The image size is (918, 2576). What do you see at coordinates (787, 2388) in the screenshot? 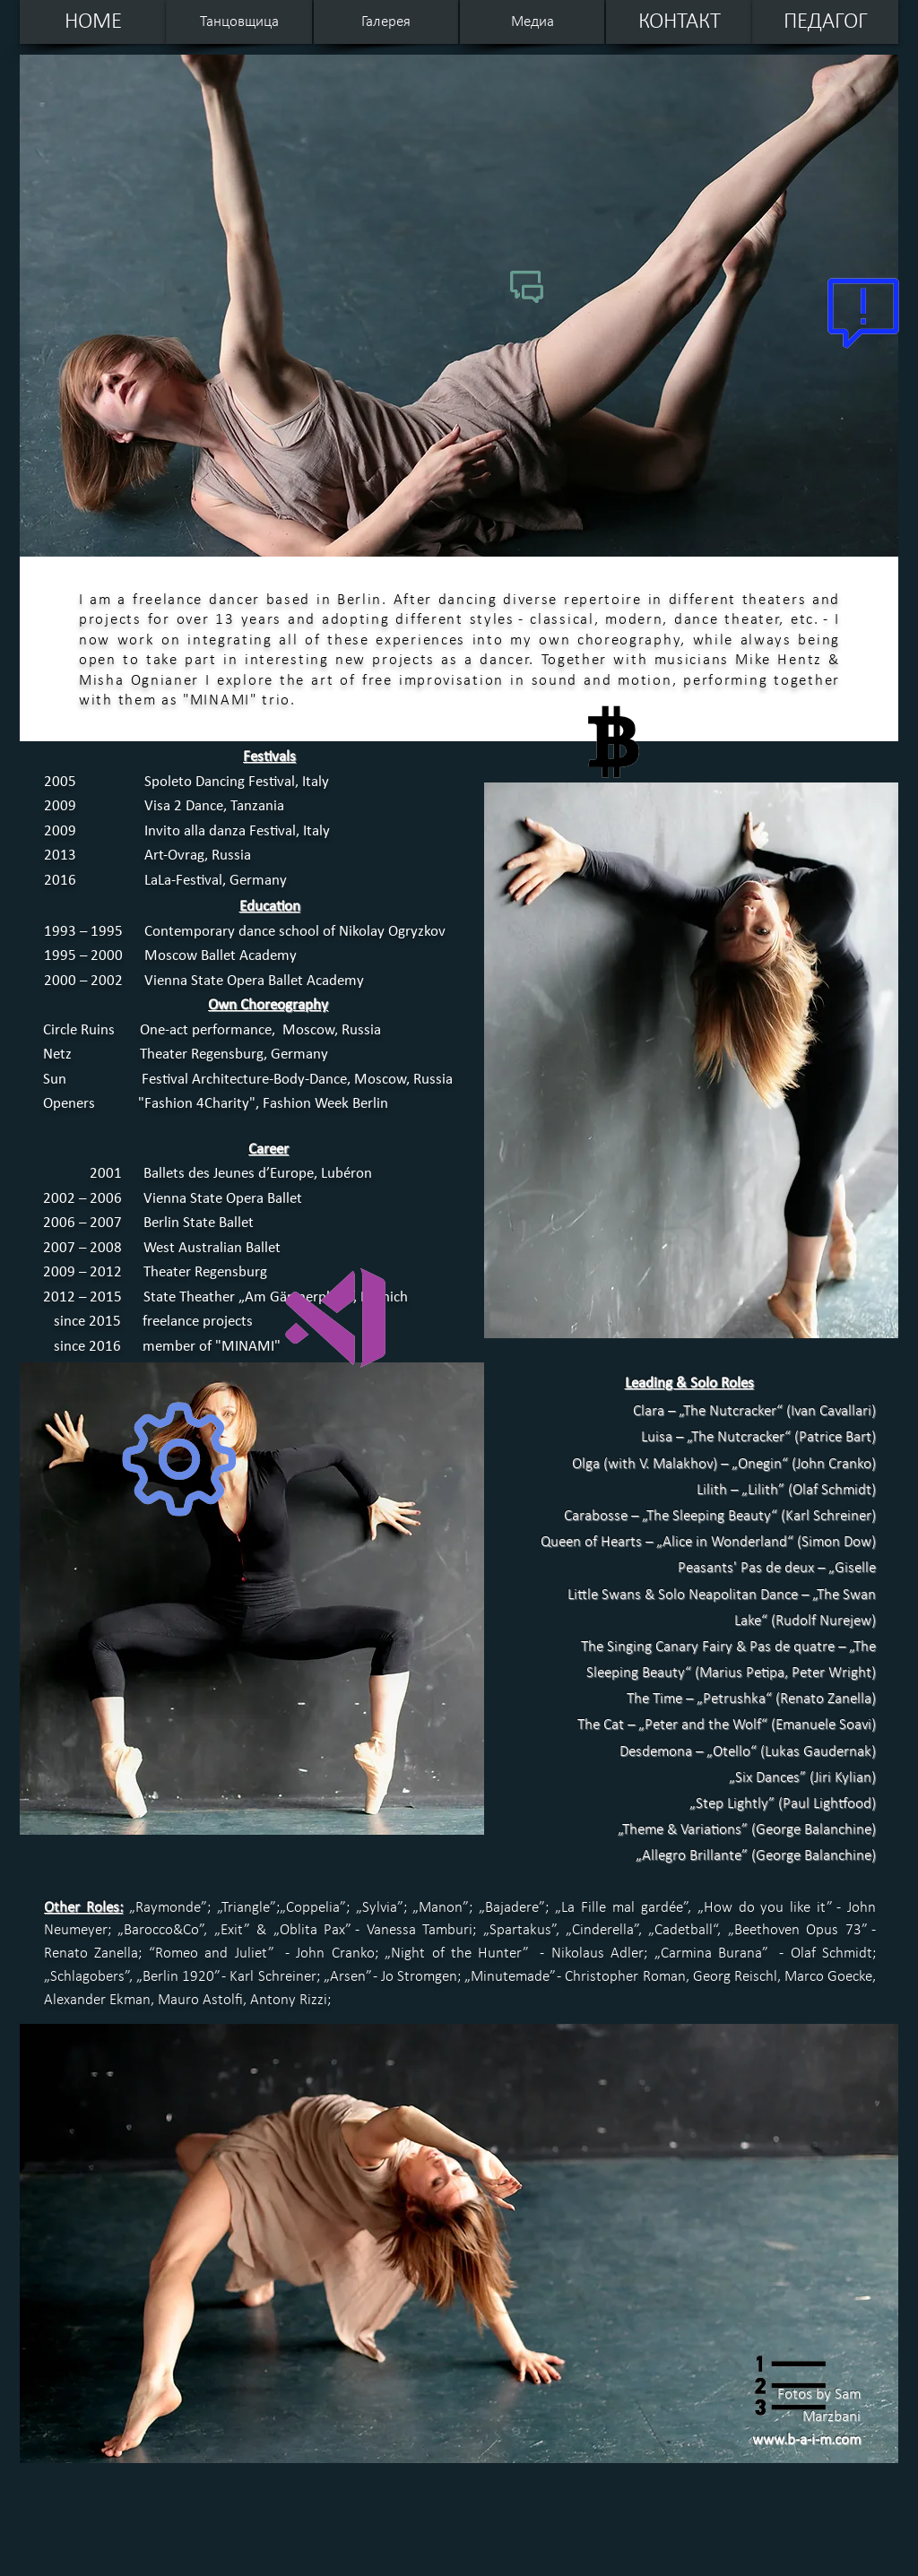
I see `create a numbered list` at bounding box center [787, 2388].